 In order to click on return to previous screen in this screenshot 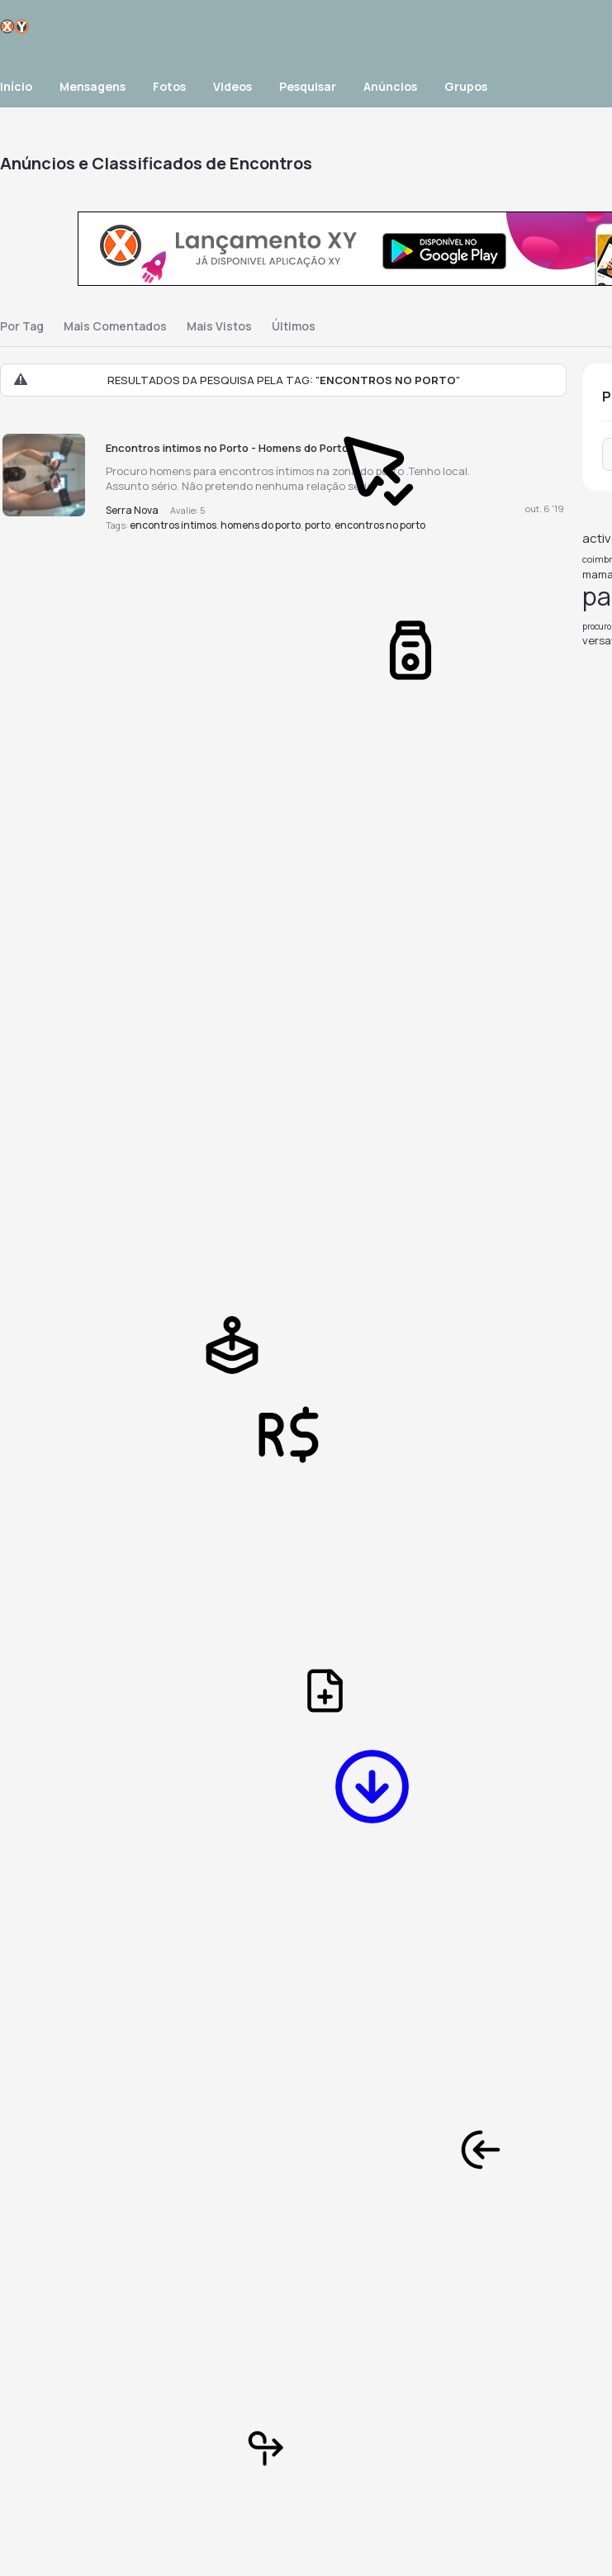, I will do `click(481, 2150)`.